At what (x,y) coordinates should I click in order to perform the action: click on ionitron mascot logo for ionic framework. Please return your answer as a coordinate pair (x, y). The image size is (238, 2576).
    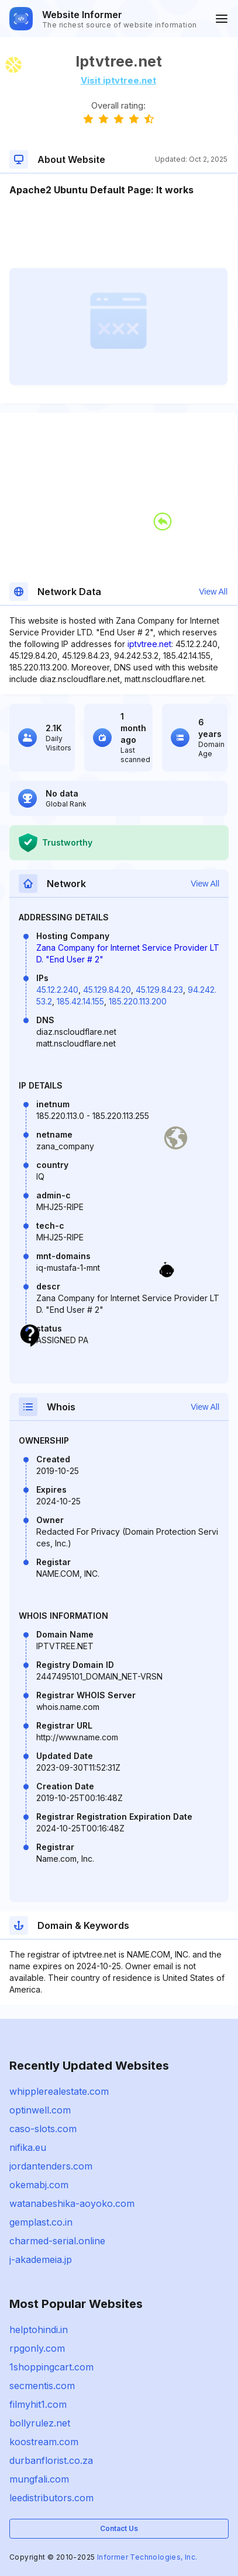
    Looking at the image, I should click on (167, 1270).